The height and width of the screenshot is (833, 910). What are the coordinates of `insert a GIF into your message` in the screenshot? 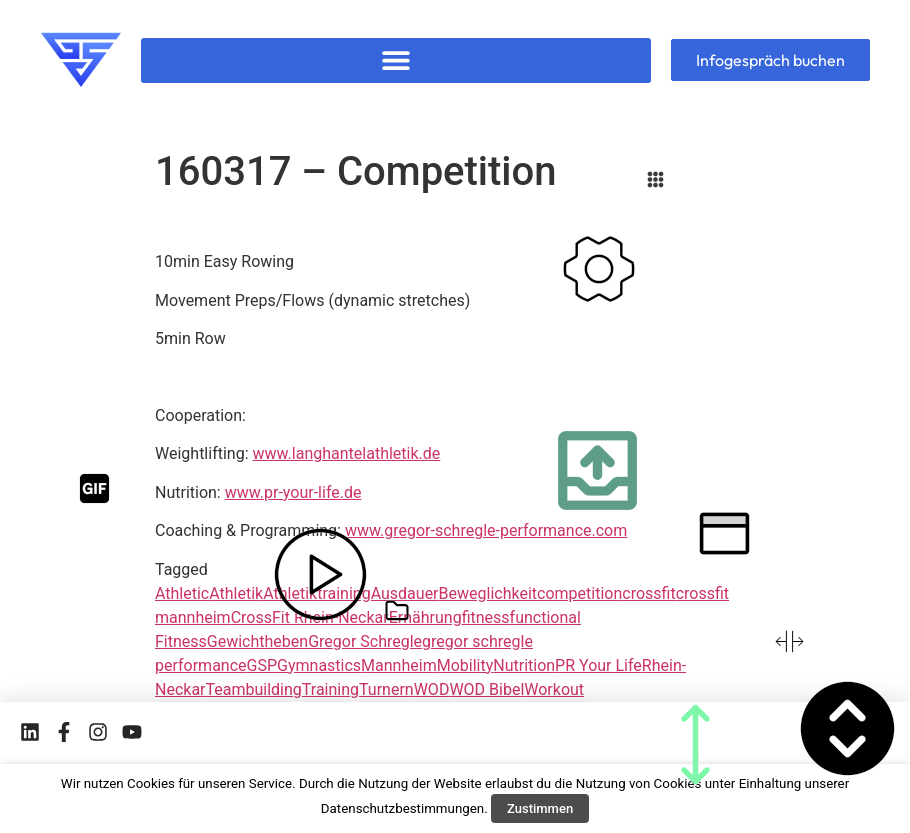 It's located at (94, 488).